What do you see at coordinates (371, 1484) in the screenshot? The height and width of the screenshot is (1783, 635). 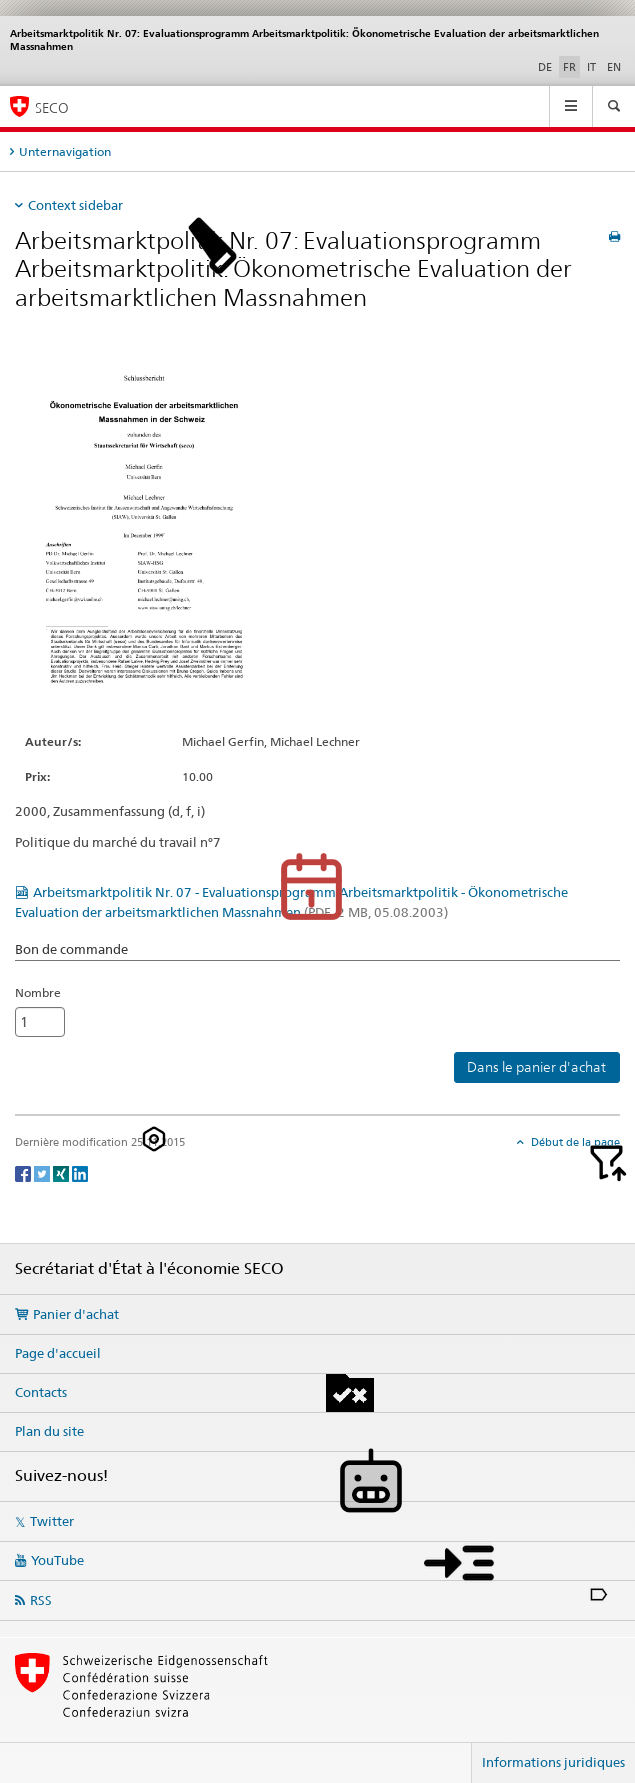 I see `access AI assistant or chatbot` at bounding box center [371, 1484].